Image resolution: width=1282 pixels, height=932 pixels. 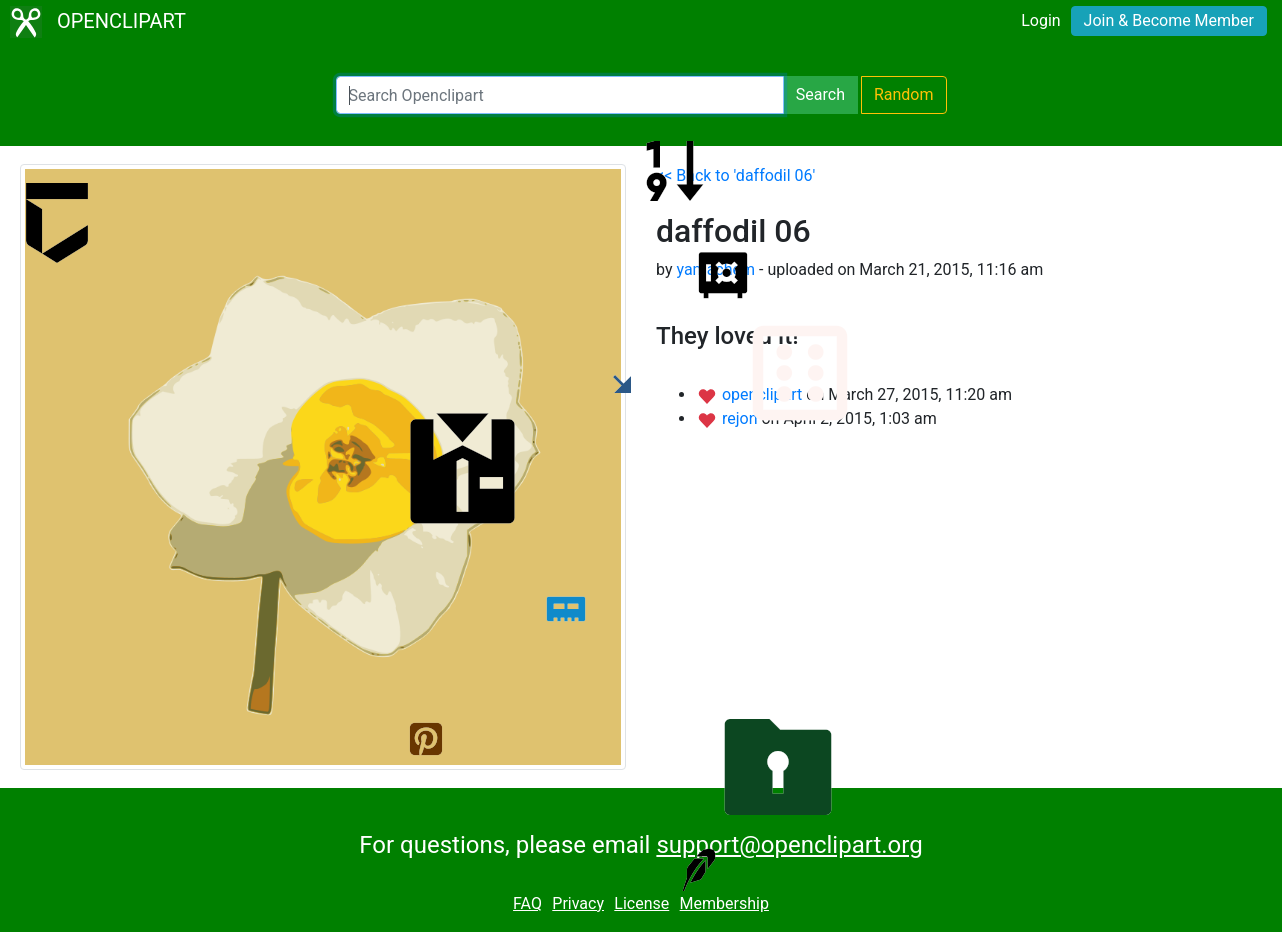 What do you see at coordinates (670, 171) in the screenshot?
I see `sort numbers in ascending order` at bounding box center [670, 171].